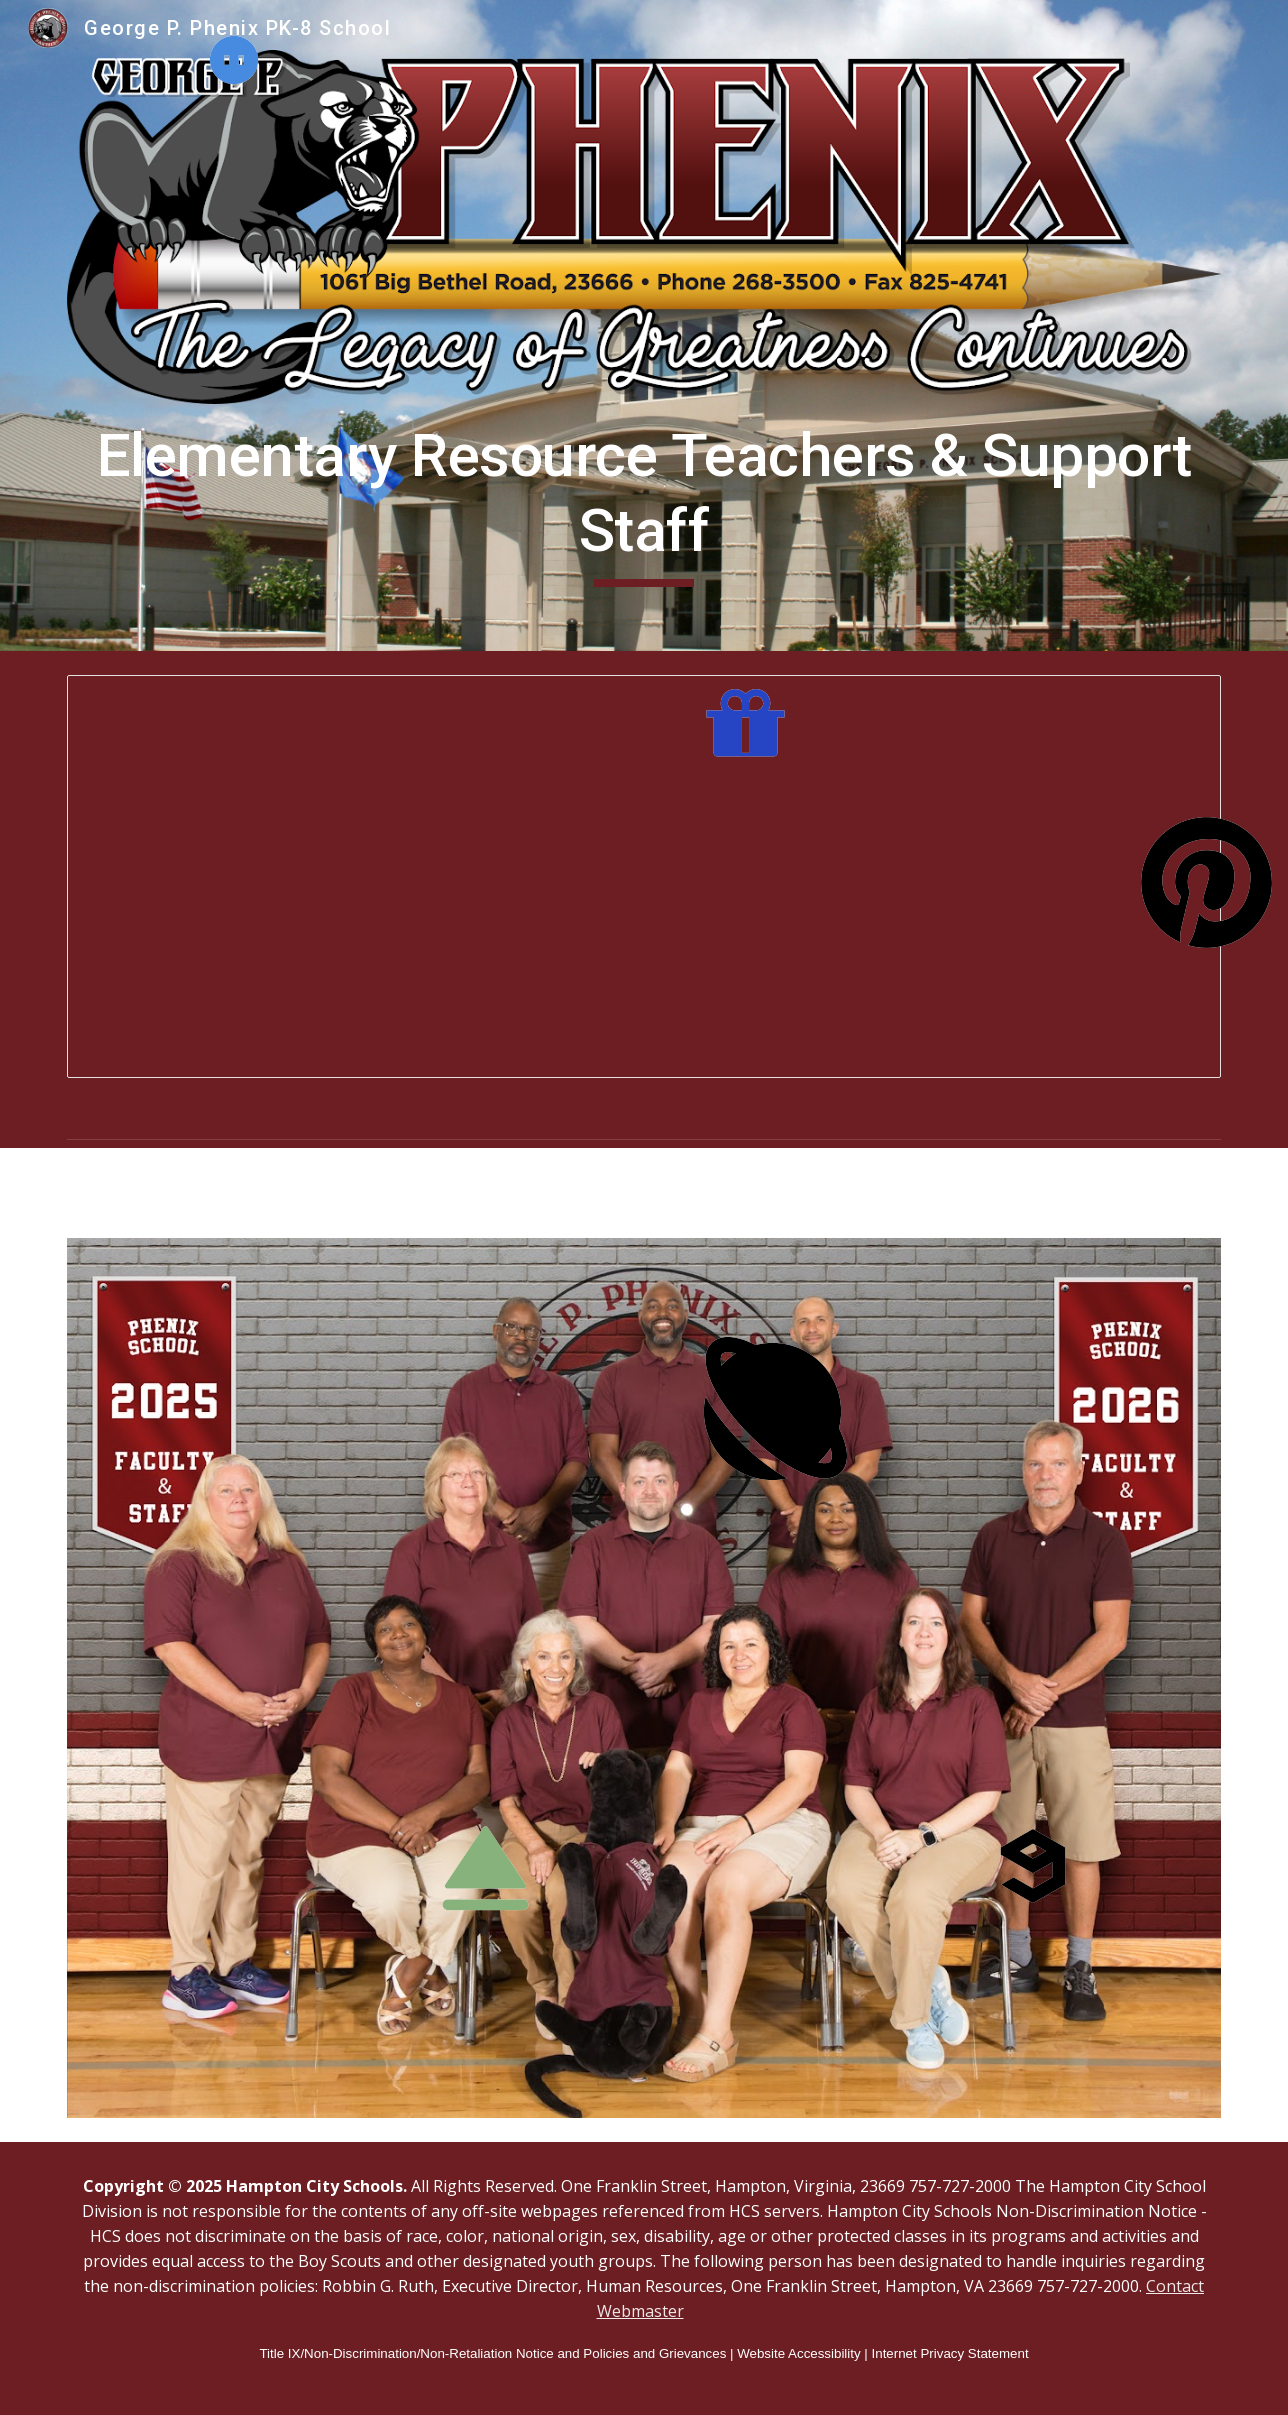 This screenshot has height=2415, width=1288. I want to click on open Pinterest app, so click(1206, 882).